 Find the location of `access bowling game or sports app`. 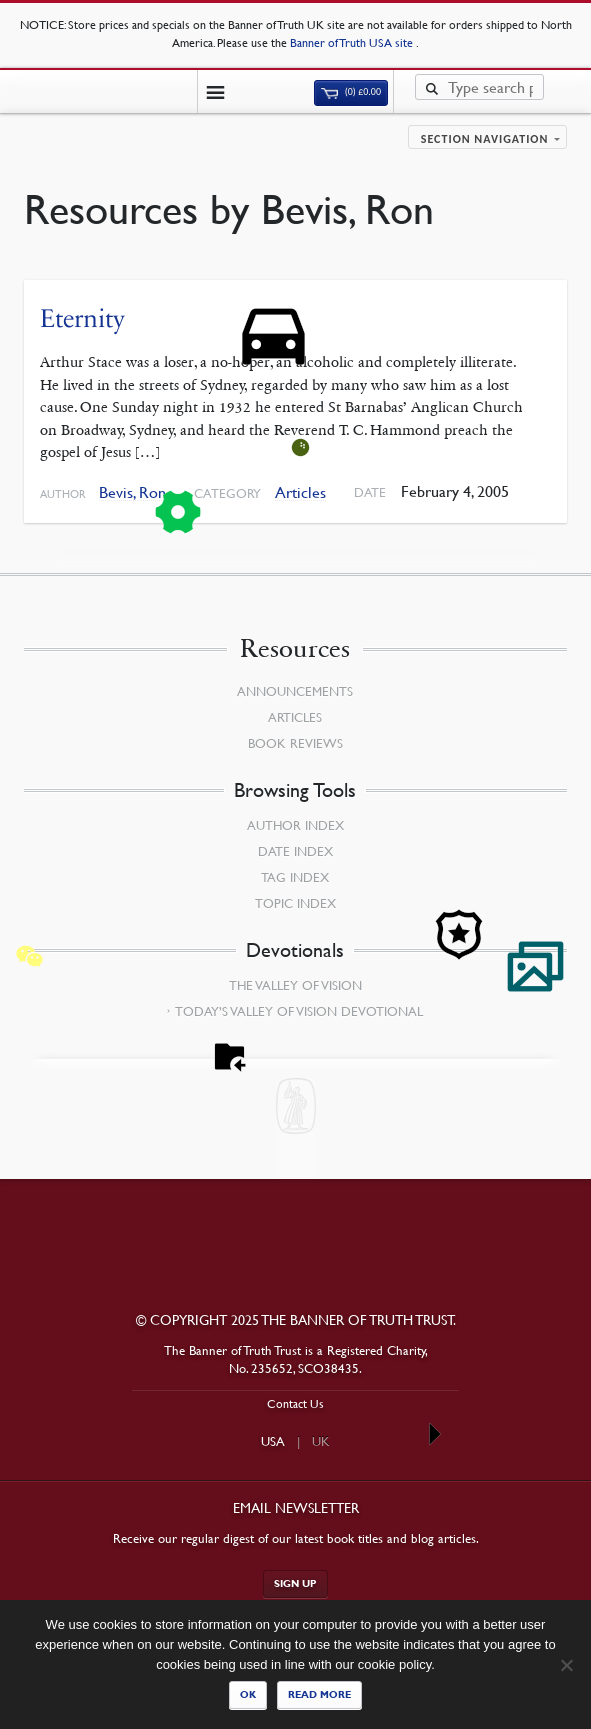

access bowling game or sports app is located at coordinates (300, 447).